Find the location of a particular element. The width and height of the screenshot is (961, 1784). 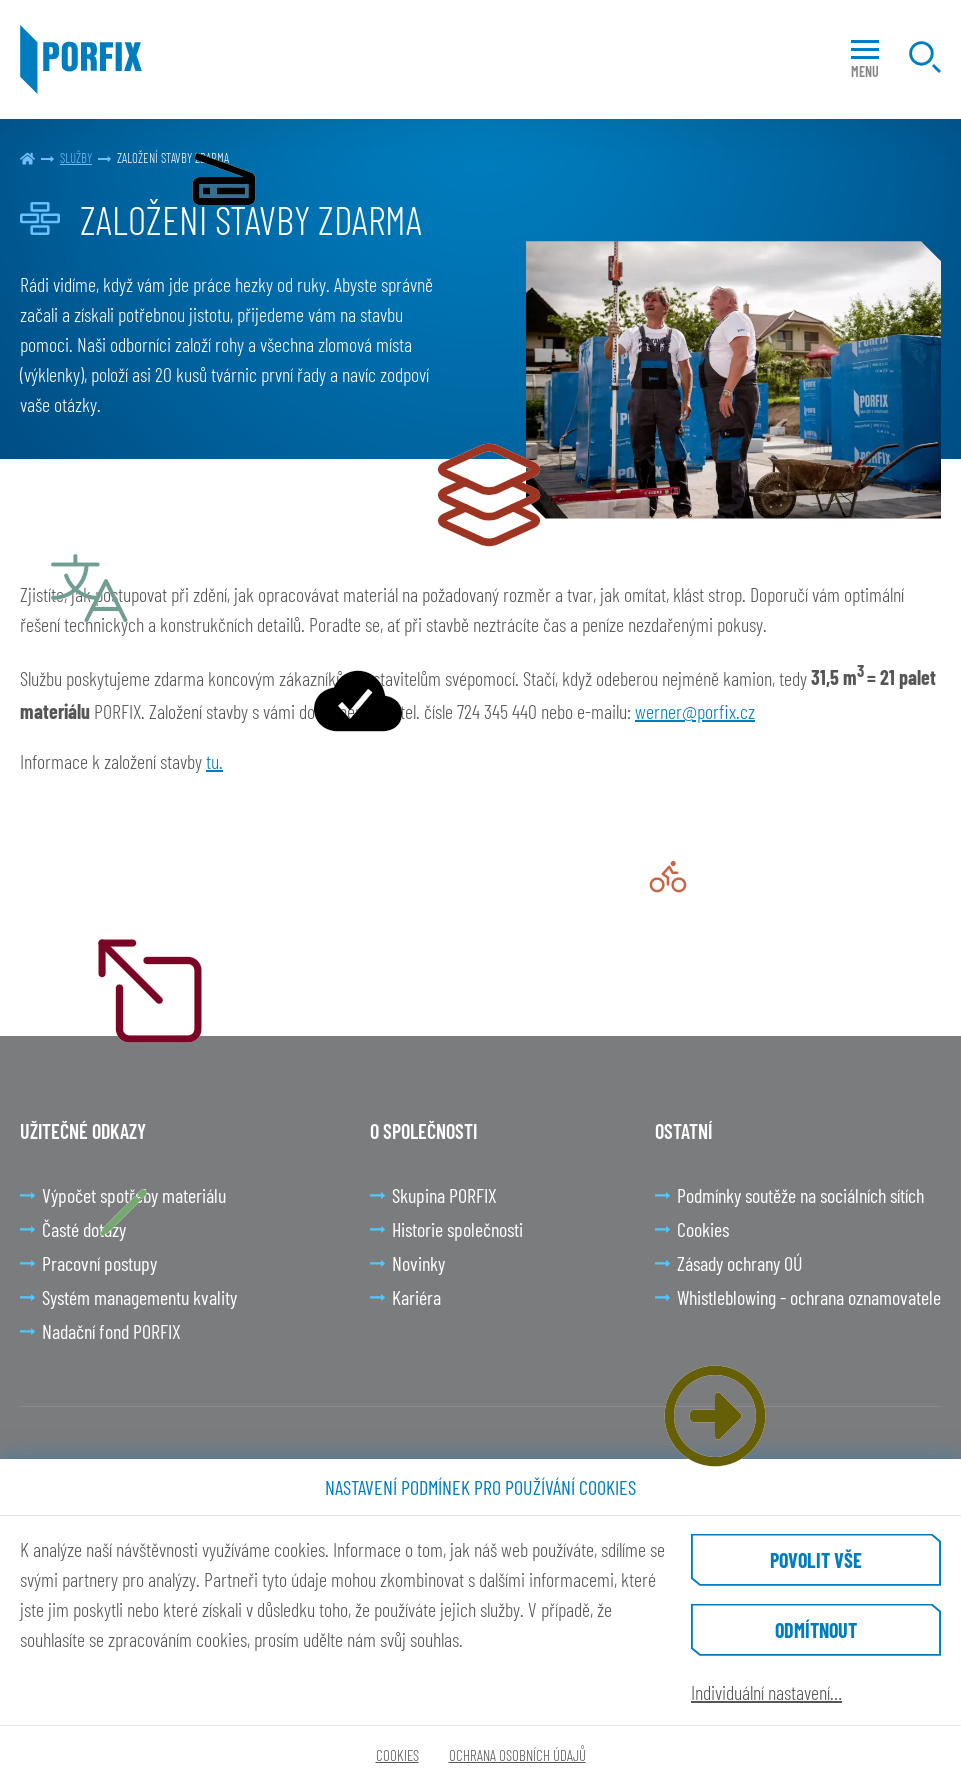

access bike-sharing or cycling options is located at coordinates (668, 876).